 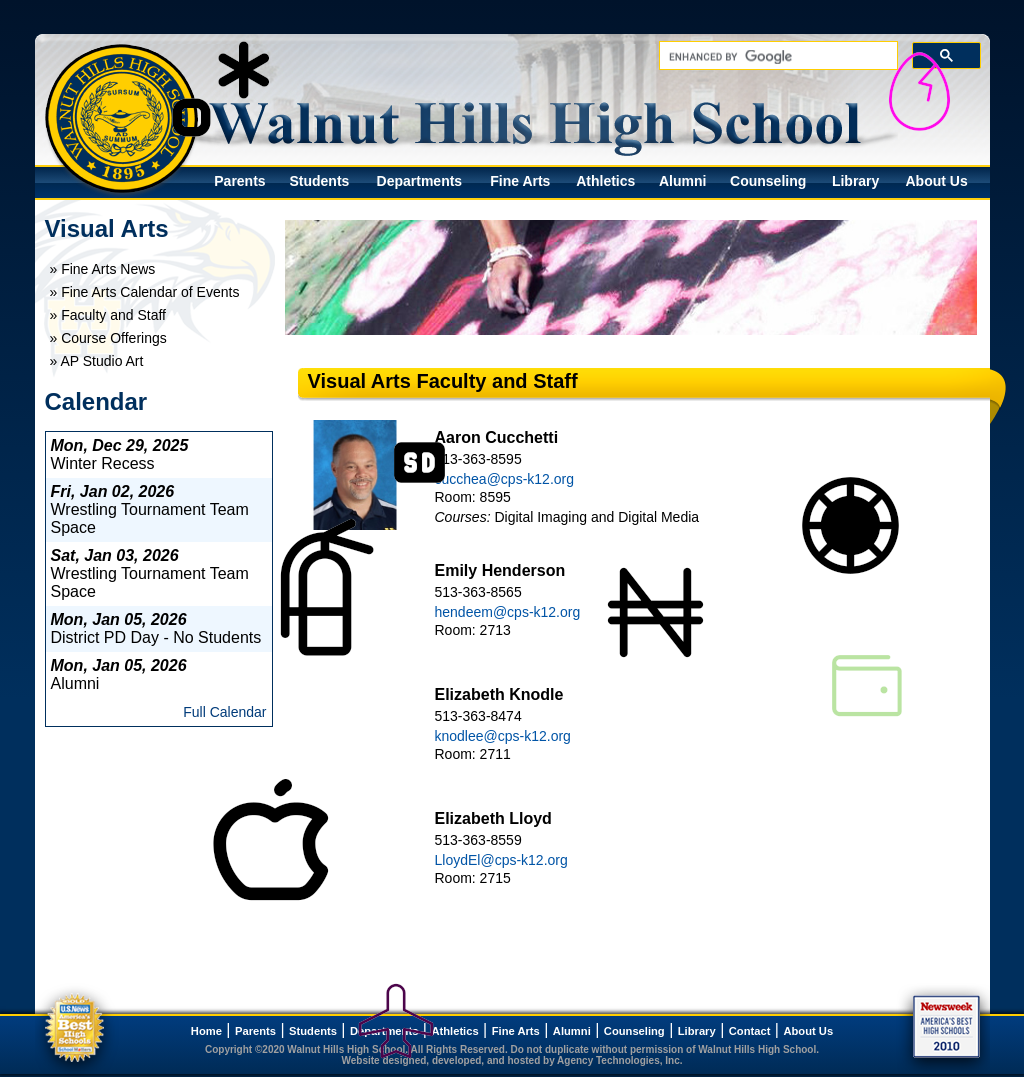 I want to click on indicates a cracked or broken item, so click(x=919, y=91).